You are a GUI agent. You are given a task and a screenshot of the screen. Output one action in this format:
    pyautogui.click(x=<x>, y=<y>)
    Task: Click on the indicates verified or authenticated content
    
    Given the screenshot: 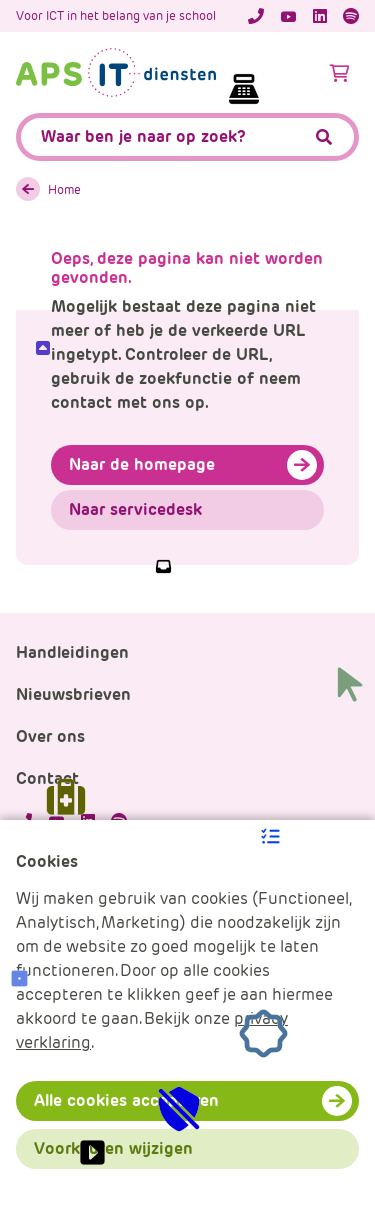 What is the action you would take?
    pyautogui.click(x=263, y=1033)
    